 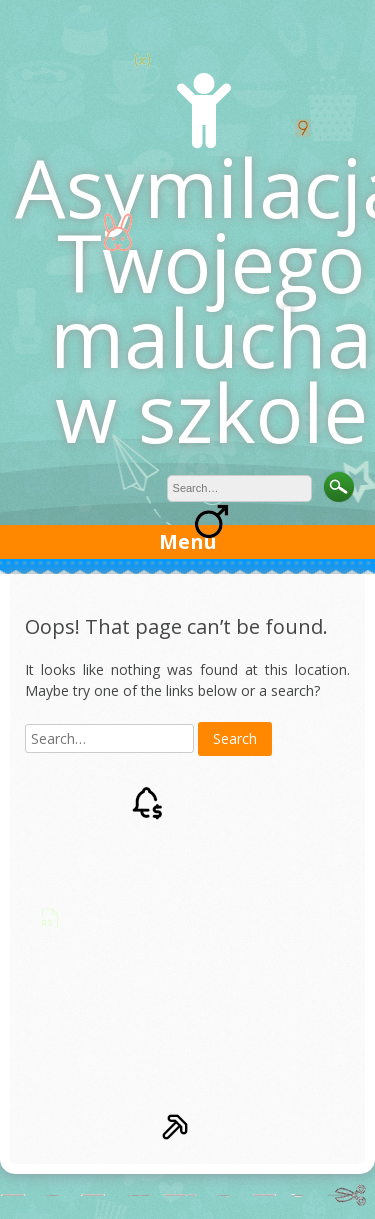 I want to click on access pet or animal-related features, so click(x=118, y=233).